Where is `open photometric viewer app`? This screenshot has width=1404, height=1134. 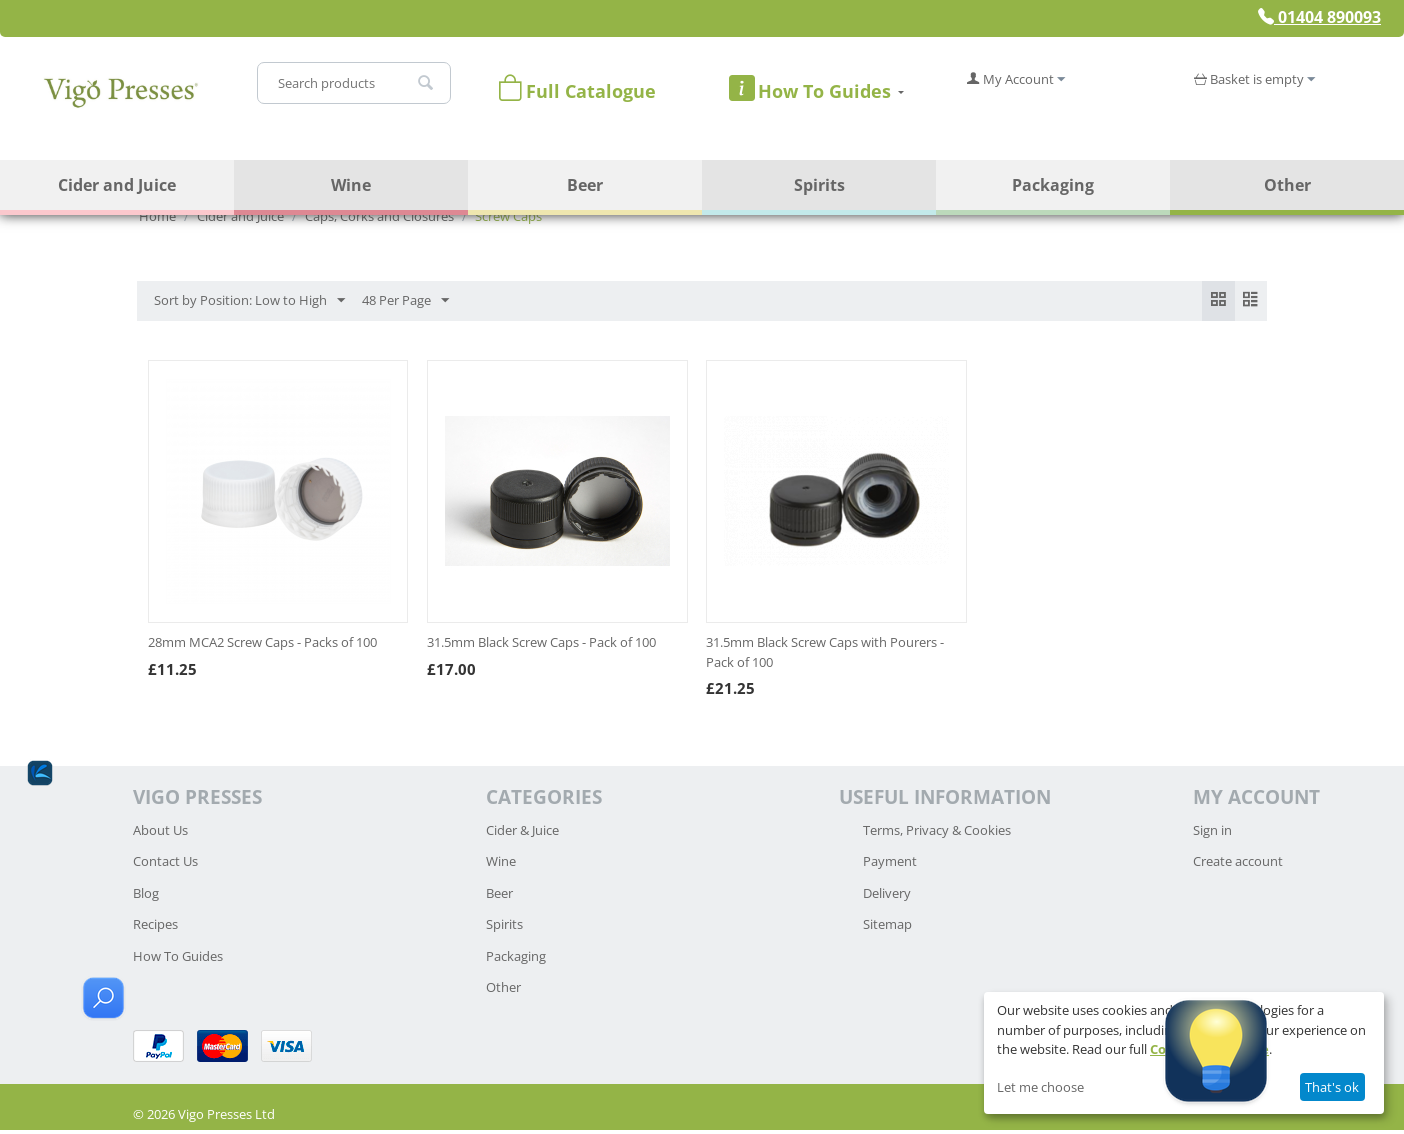
open photometric viewer app is located at coordinates (1216, 1051).